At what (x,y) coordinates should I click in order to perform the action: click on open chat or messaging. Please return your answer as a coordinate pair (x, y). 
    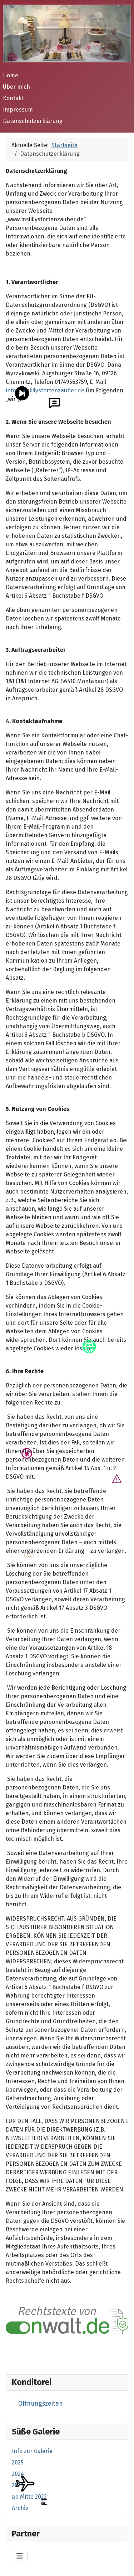
    Looking at the image, I should click on (54, 402).